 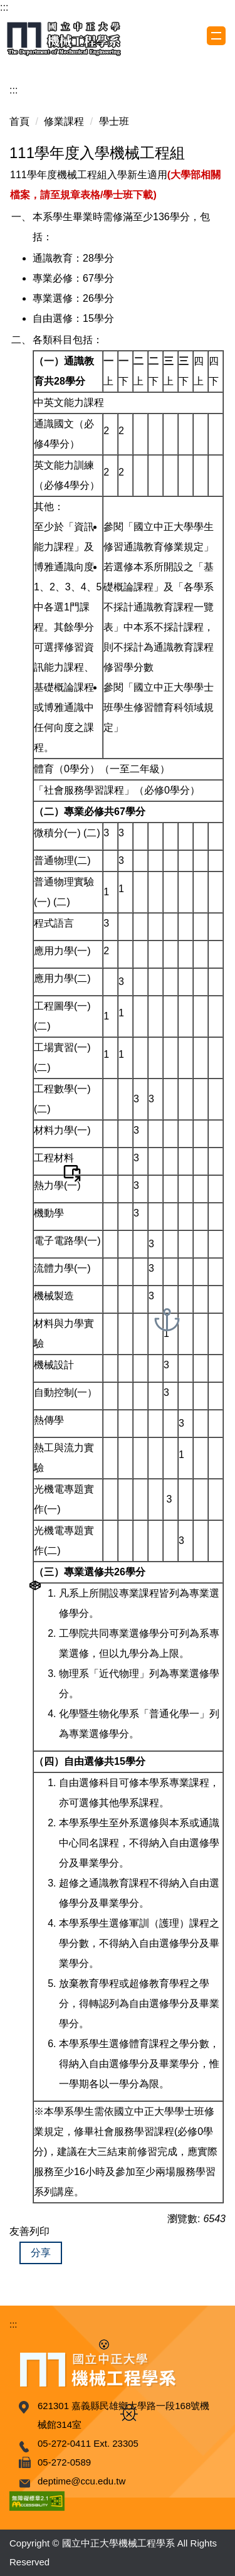 What do you see at coordinates (72, 1173) in the screenshot?
I see `share content across devices` at bounding box center [72, 1173].